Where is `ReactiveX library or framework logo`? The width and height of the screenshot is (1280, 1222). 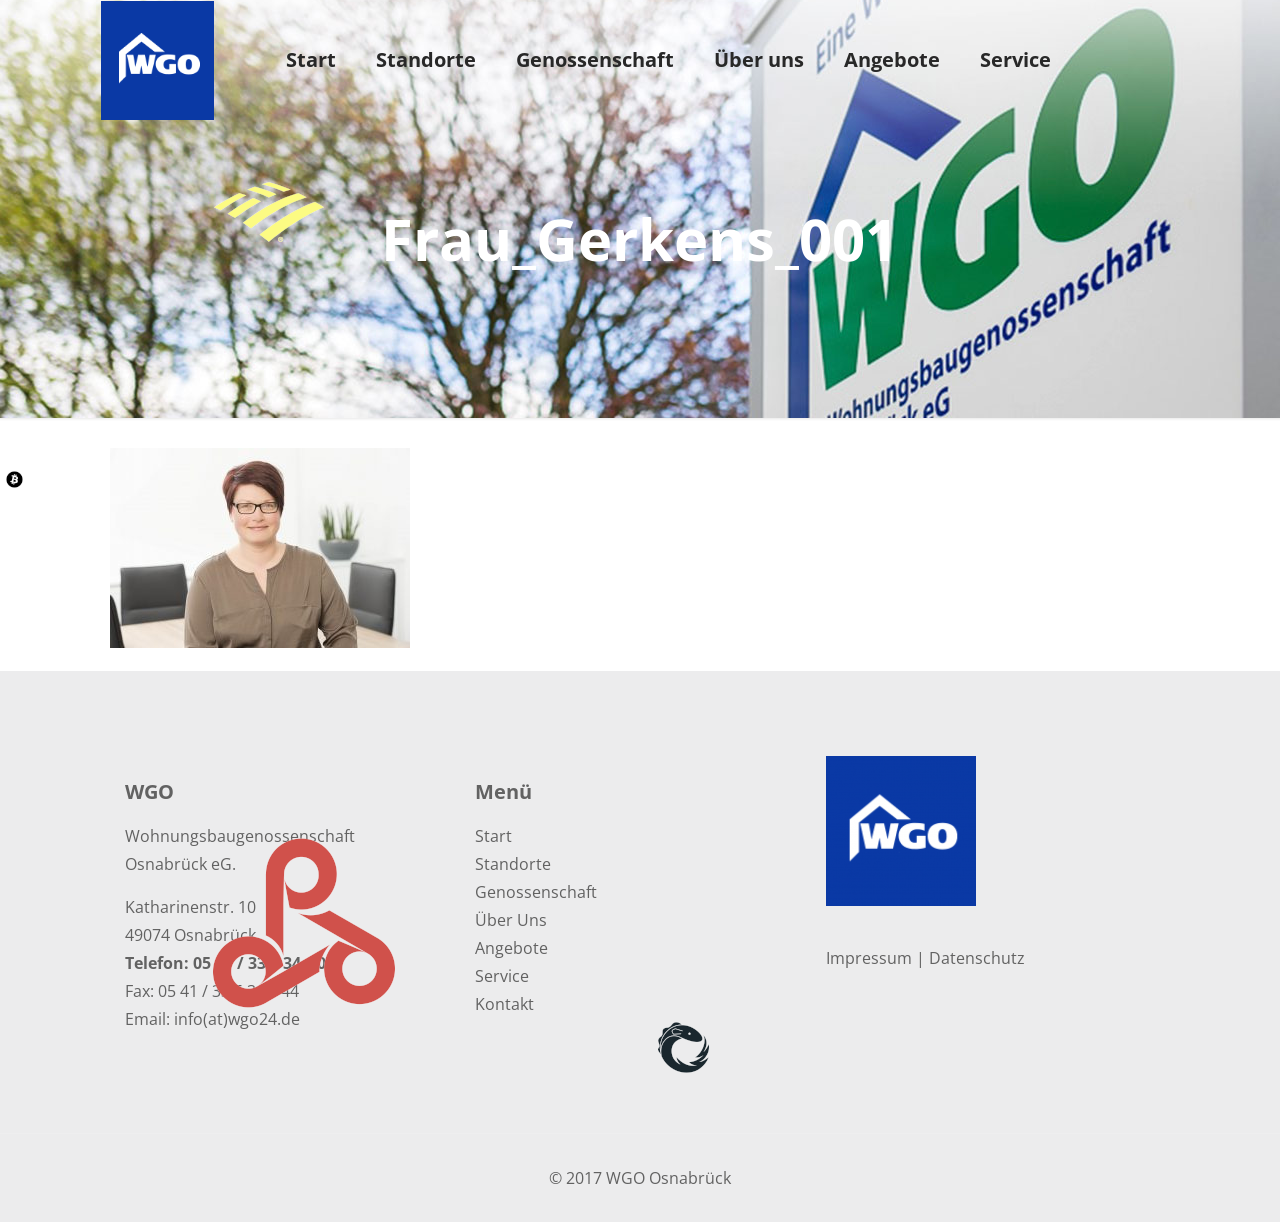 ReactiveX library or framework logo is located at coordinates (683, 1047).